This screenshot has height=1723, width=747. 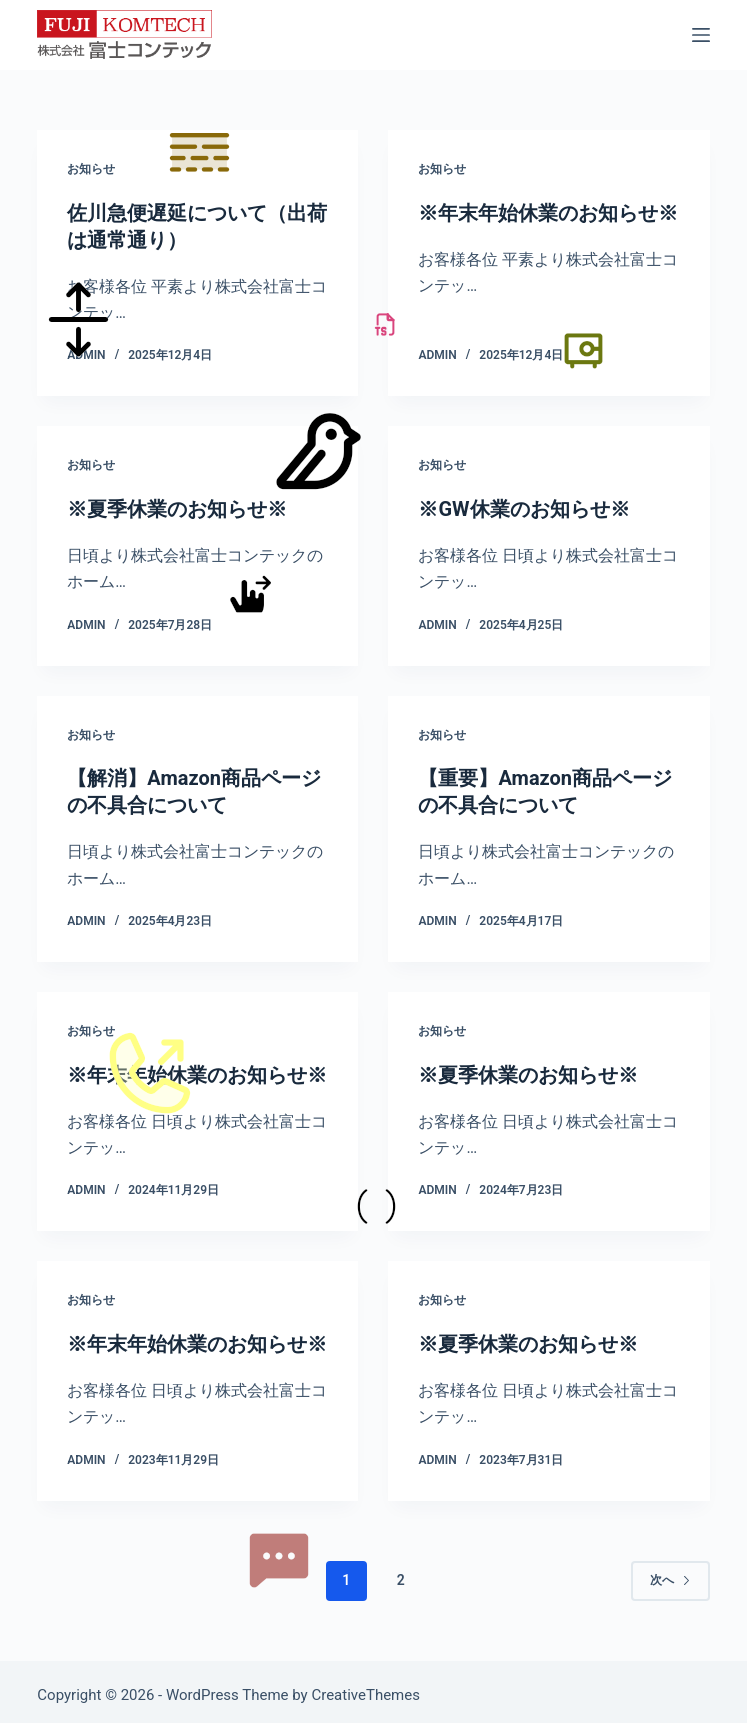 What do you see at coordinates (583, 349) in the screenshot?
I see `access secure storage or vault` at bounding box center [583, 349].